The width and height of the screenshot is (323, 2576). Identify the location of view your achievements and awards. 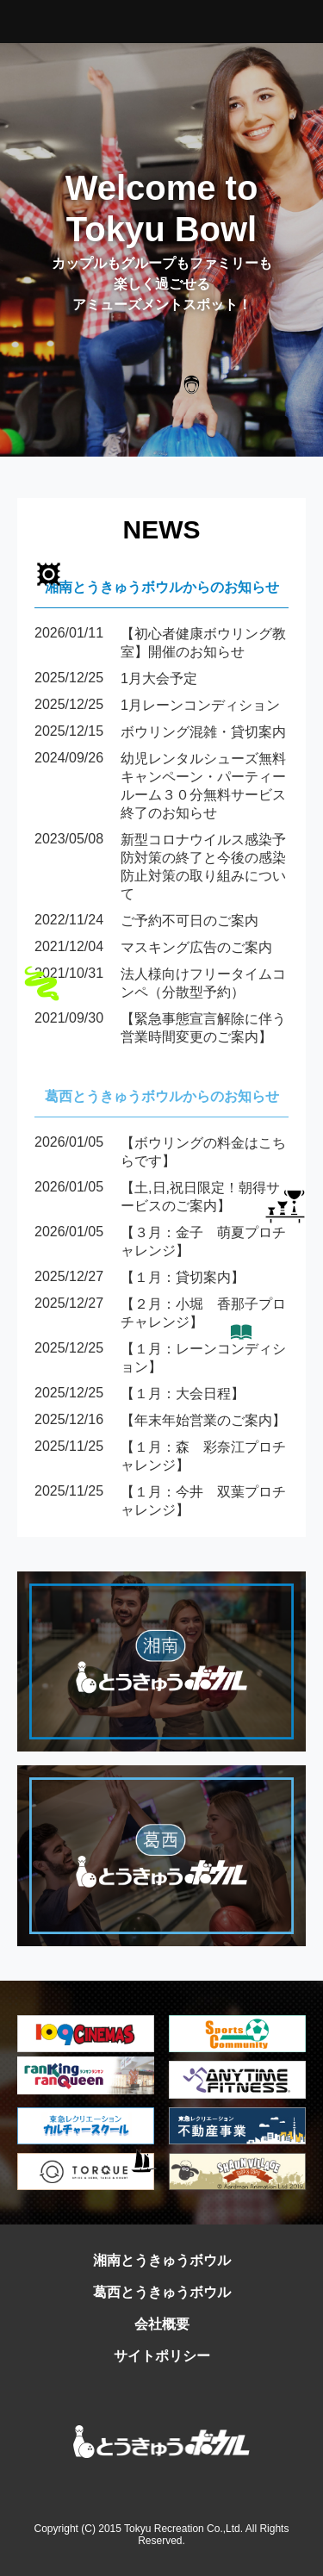
(285, 1205).